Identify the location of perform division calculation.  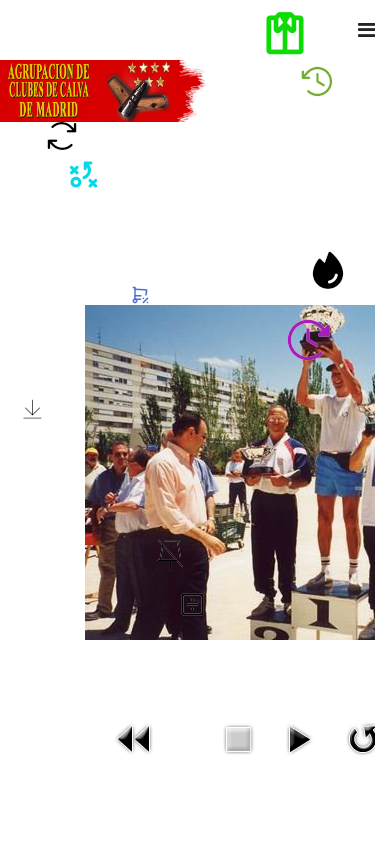
(192, 604).